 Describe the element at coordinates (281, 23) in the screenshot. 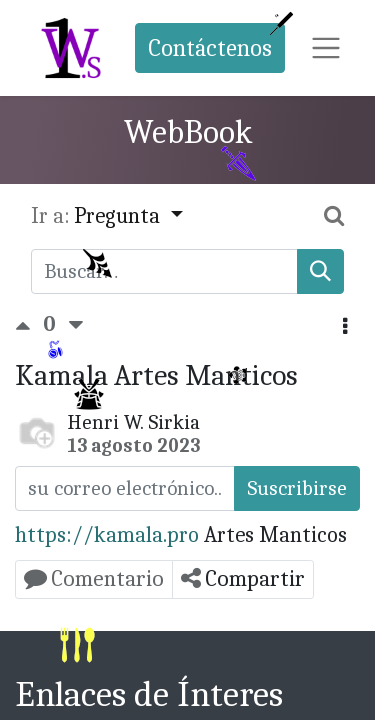

I see `access cricket game or sports content` at that location.